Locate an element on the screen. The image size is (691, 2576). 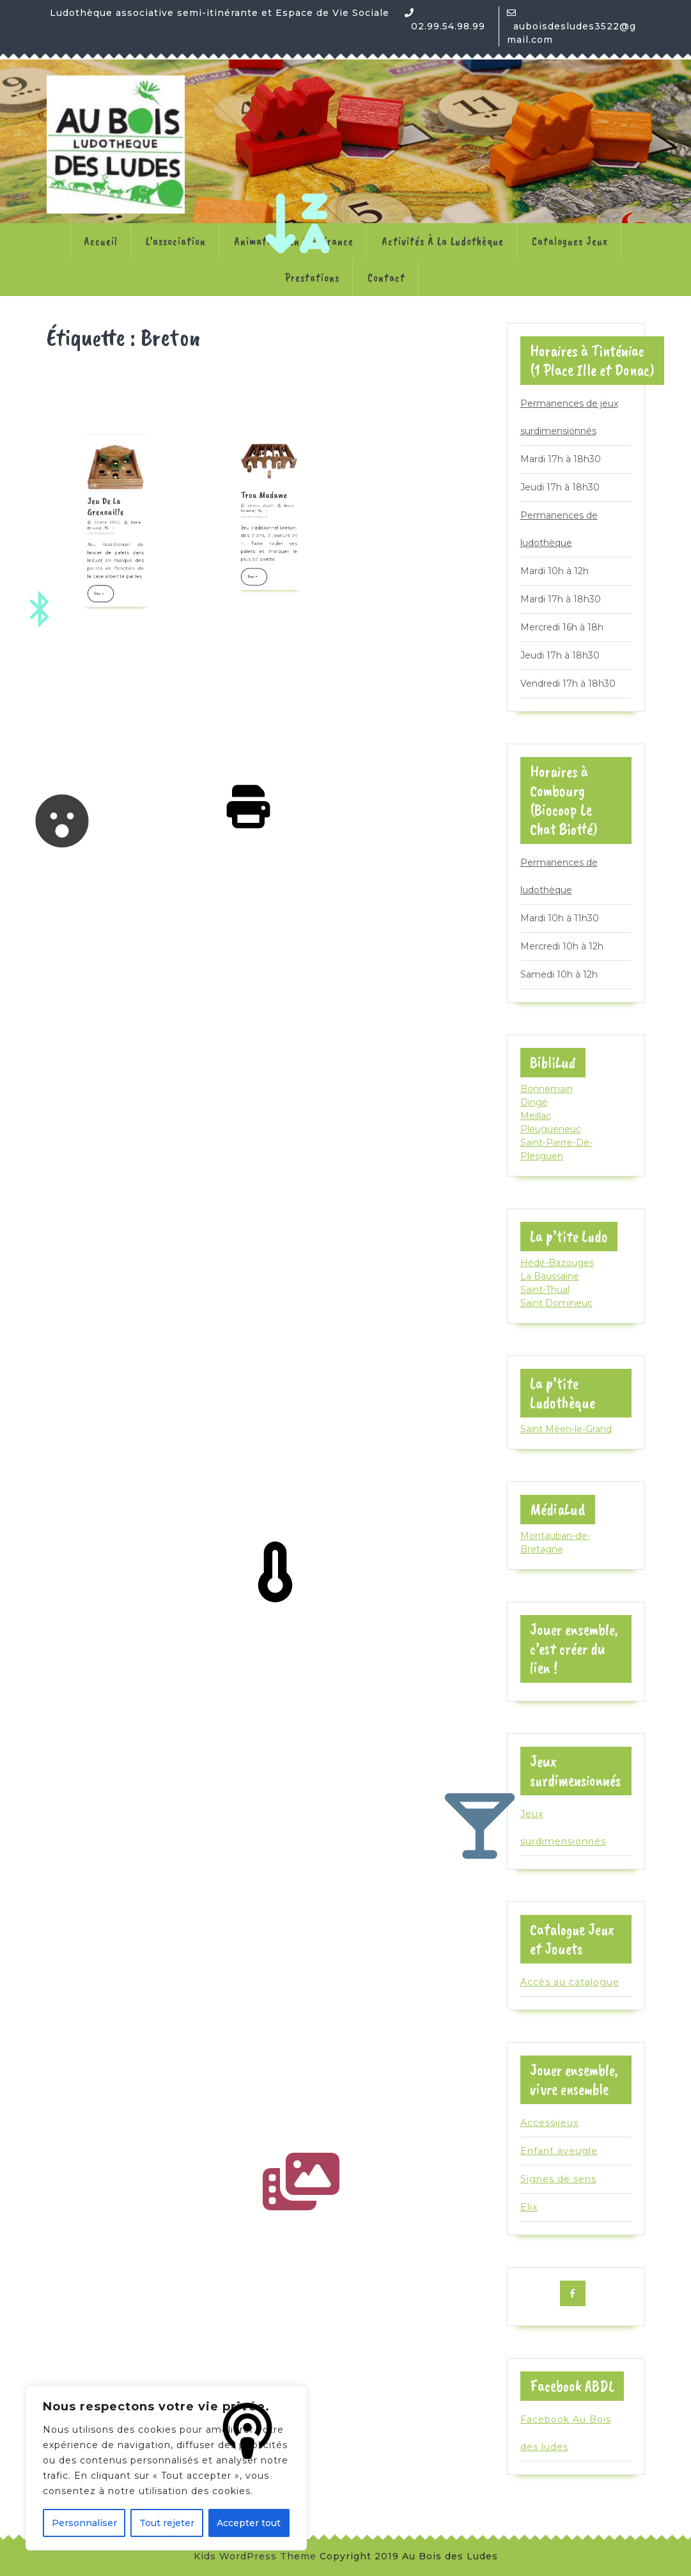
sort items alphabetically from Z to A is located at coordinates (297, 223).